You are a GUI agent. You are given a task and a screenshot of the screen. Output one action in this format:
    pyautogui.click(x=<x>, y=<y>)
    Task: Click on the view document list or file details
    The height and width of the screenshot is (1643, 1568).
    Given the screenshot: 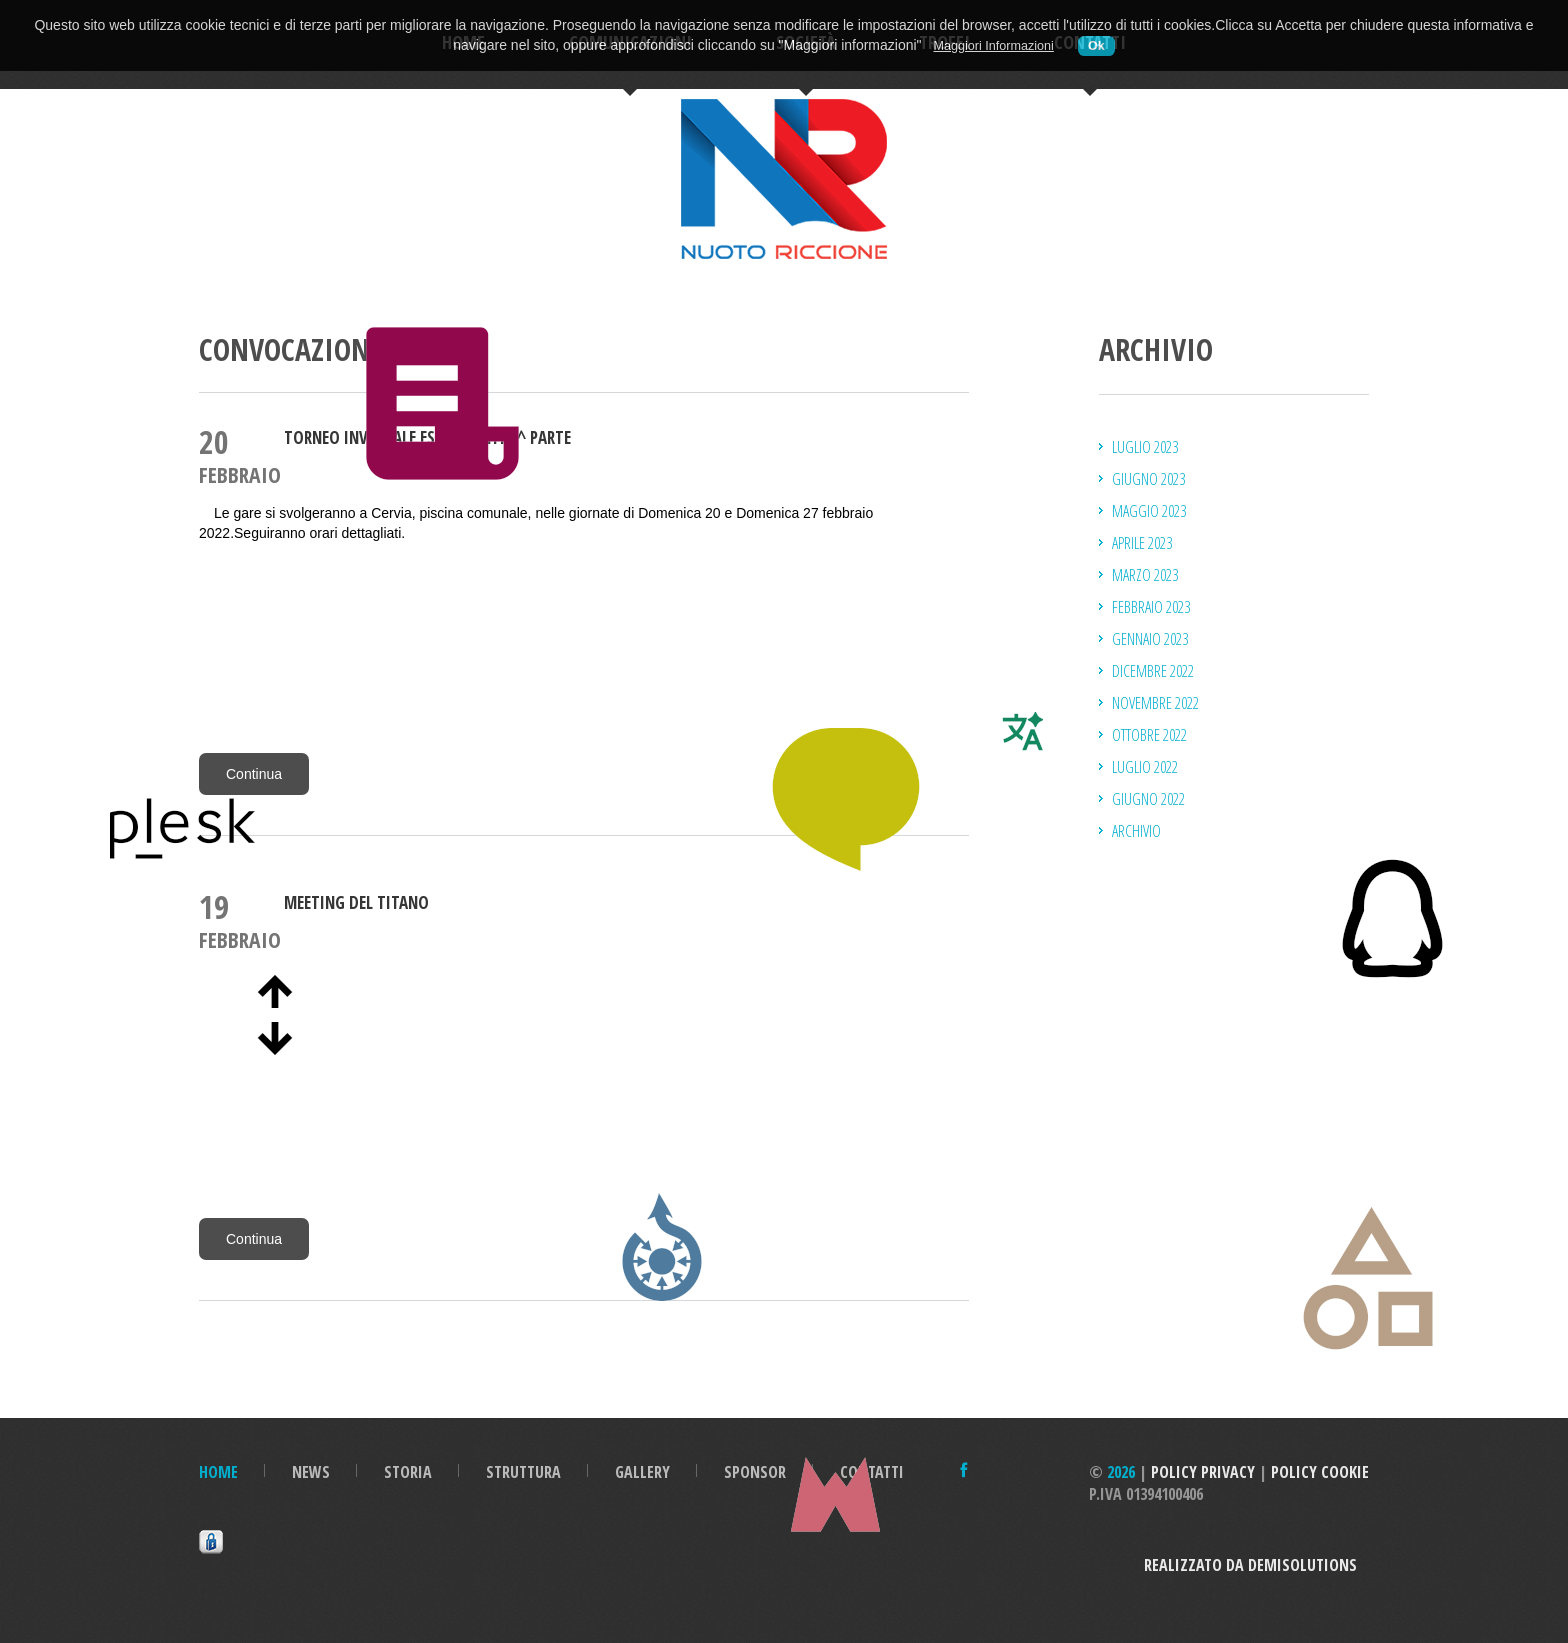 What is the action you would take?
    pyautogui.click(x=442, y=403)
    